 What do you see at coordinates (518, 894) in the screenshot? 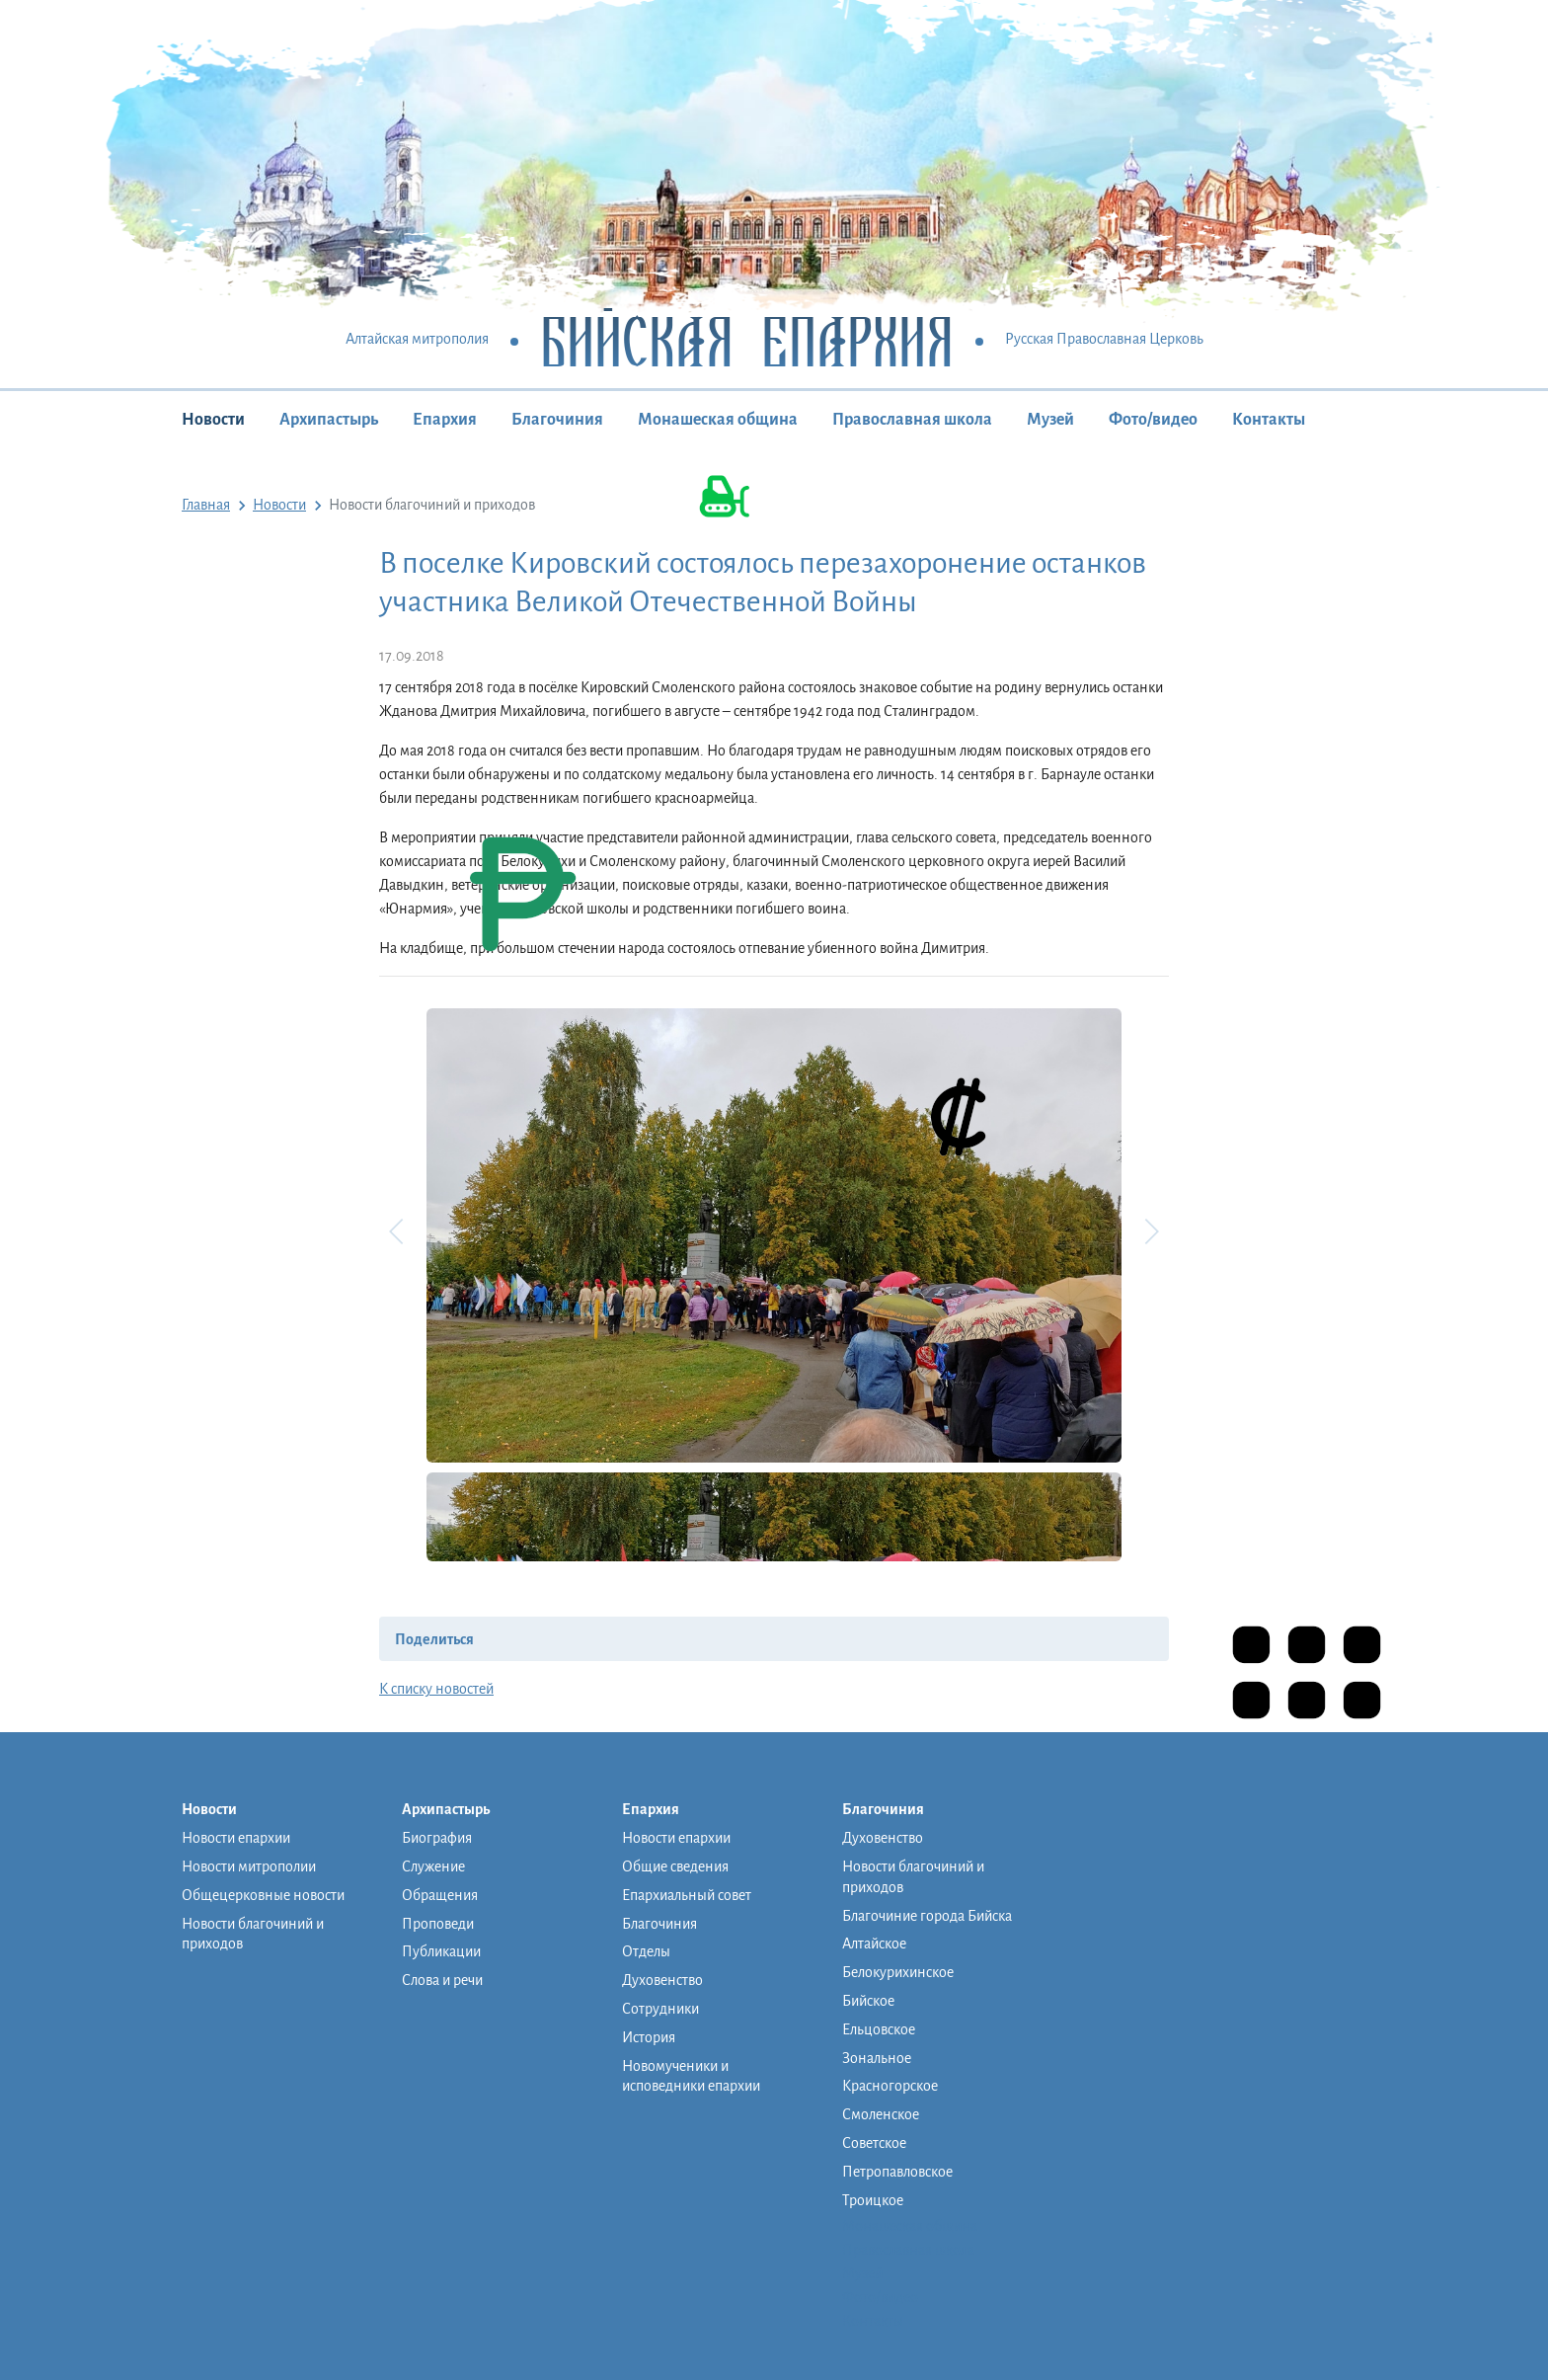
I see `indicates price or amount in spanish pesetas` at bounding box center [518, 894].